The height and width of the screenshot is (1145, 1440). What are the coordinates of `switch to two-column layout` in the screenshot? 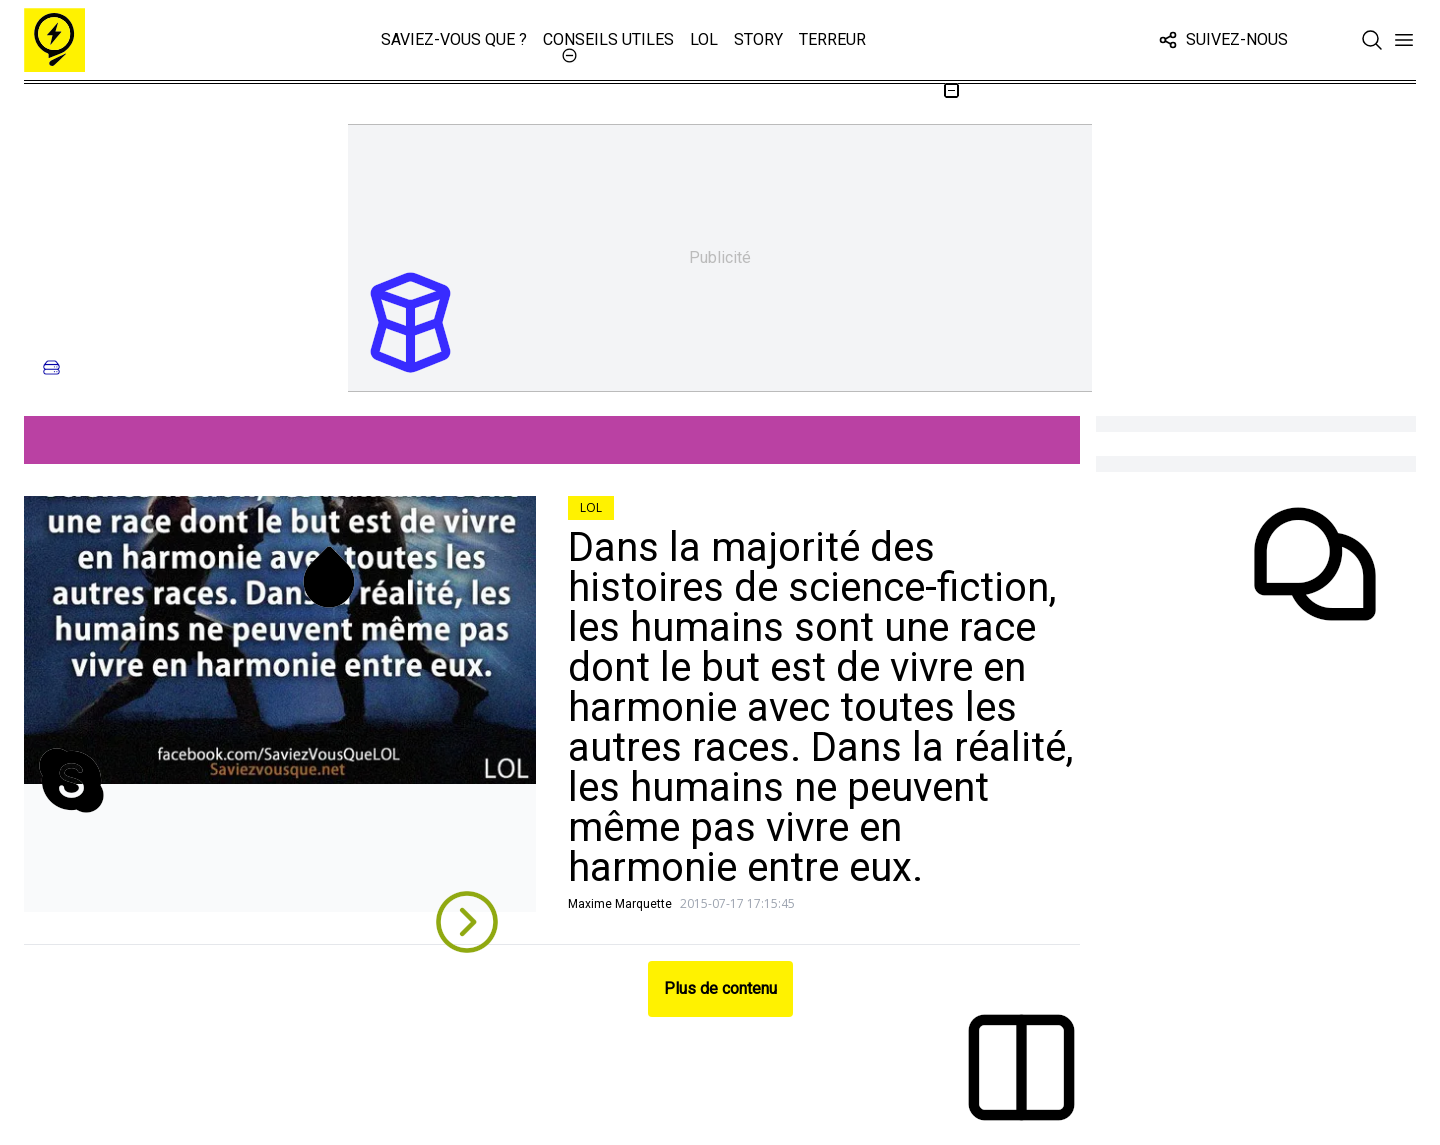 It's located at (1021, 1067).